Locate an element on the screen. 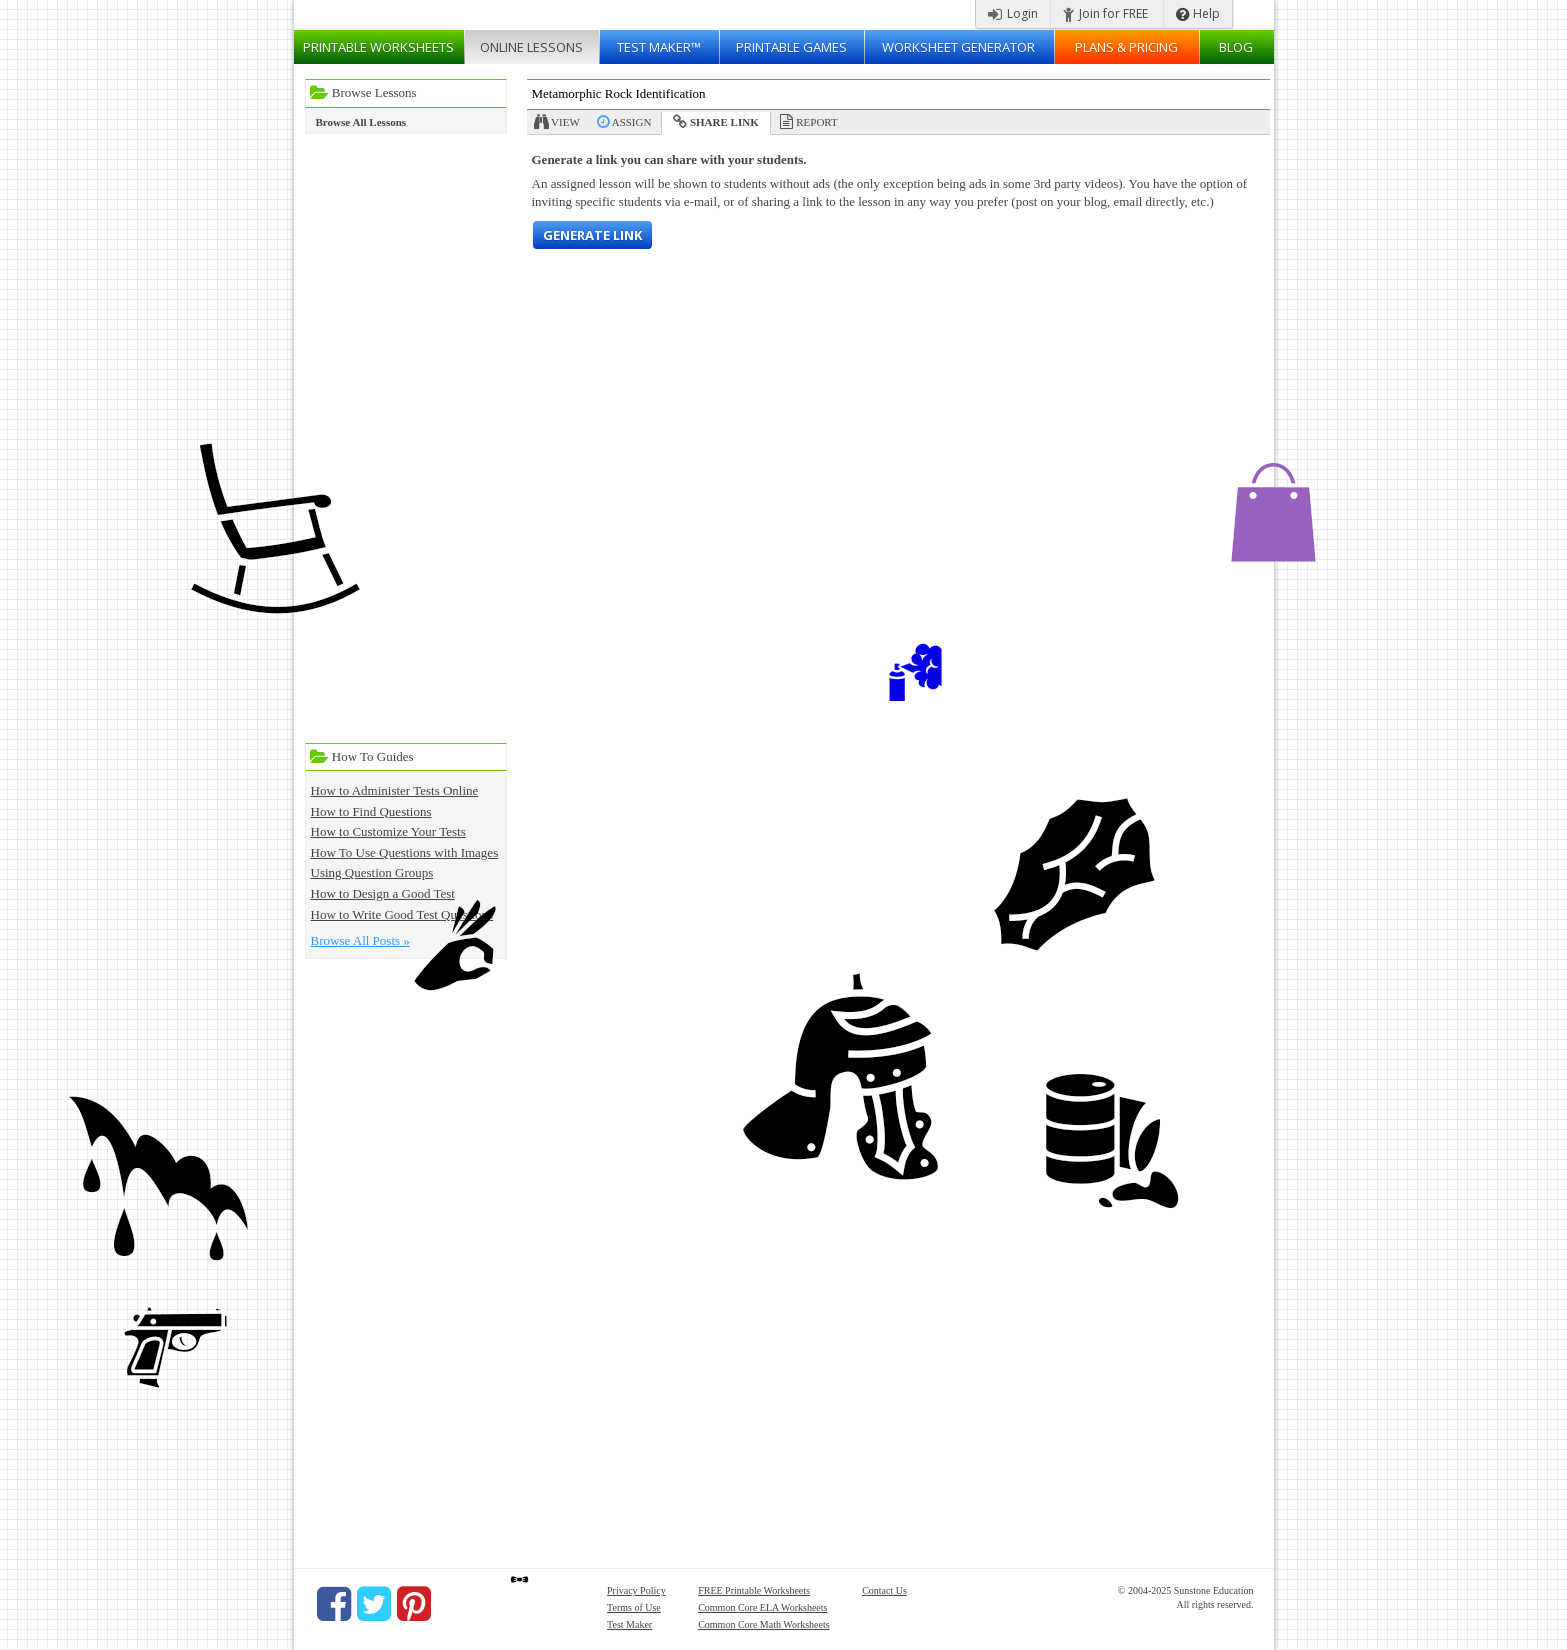 The height and width of the screenshot is (1650, 1567). view your shopping cart is located at coordinates (1273, 512).